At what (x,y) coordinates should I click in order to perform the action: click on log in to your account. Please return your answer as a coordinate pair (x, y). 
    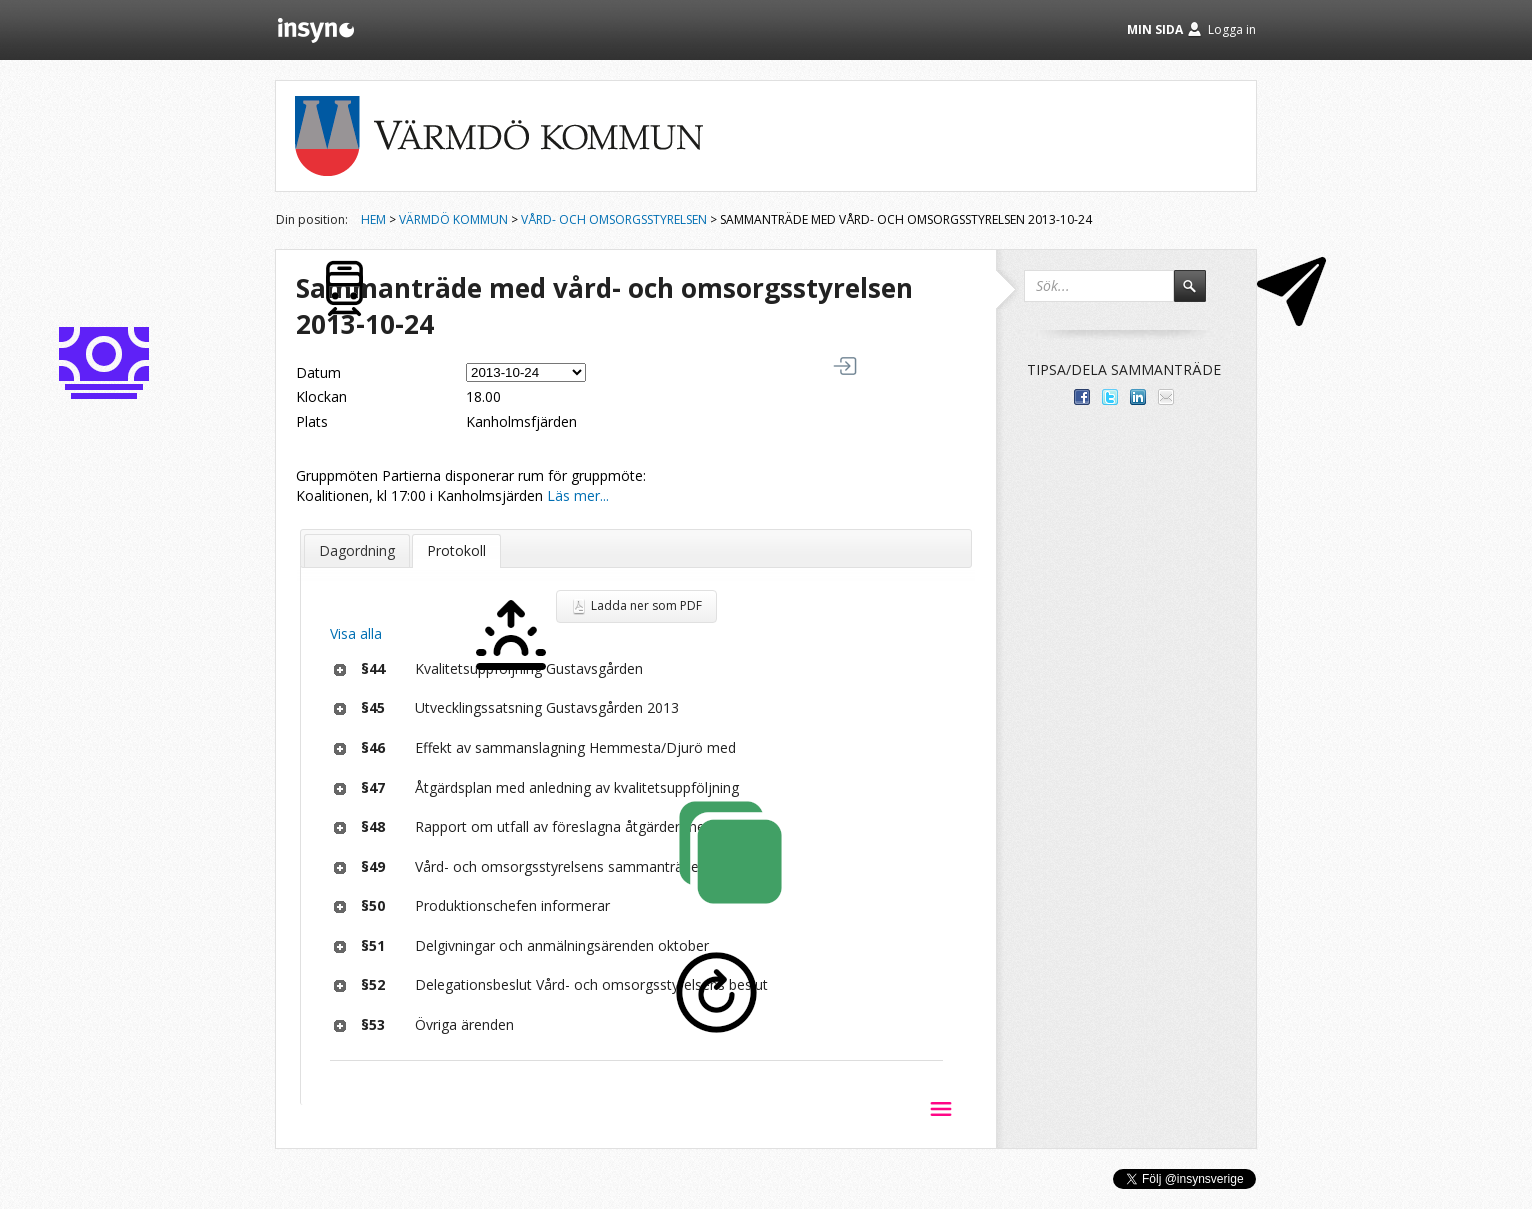
    Looking at the image, I should click on (845, 366).